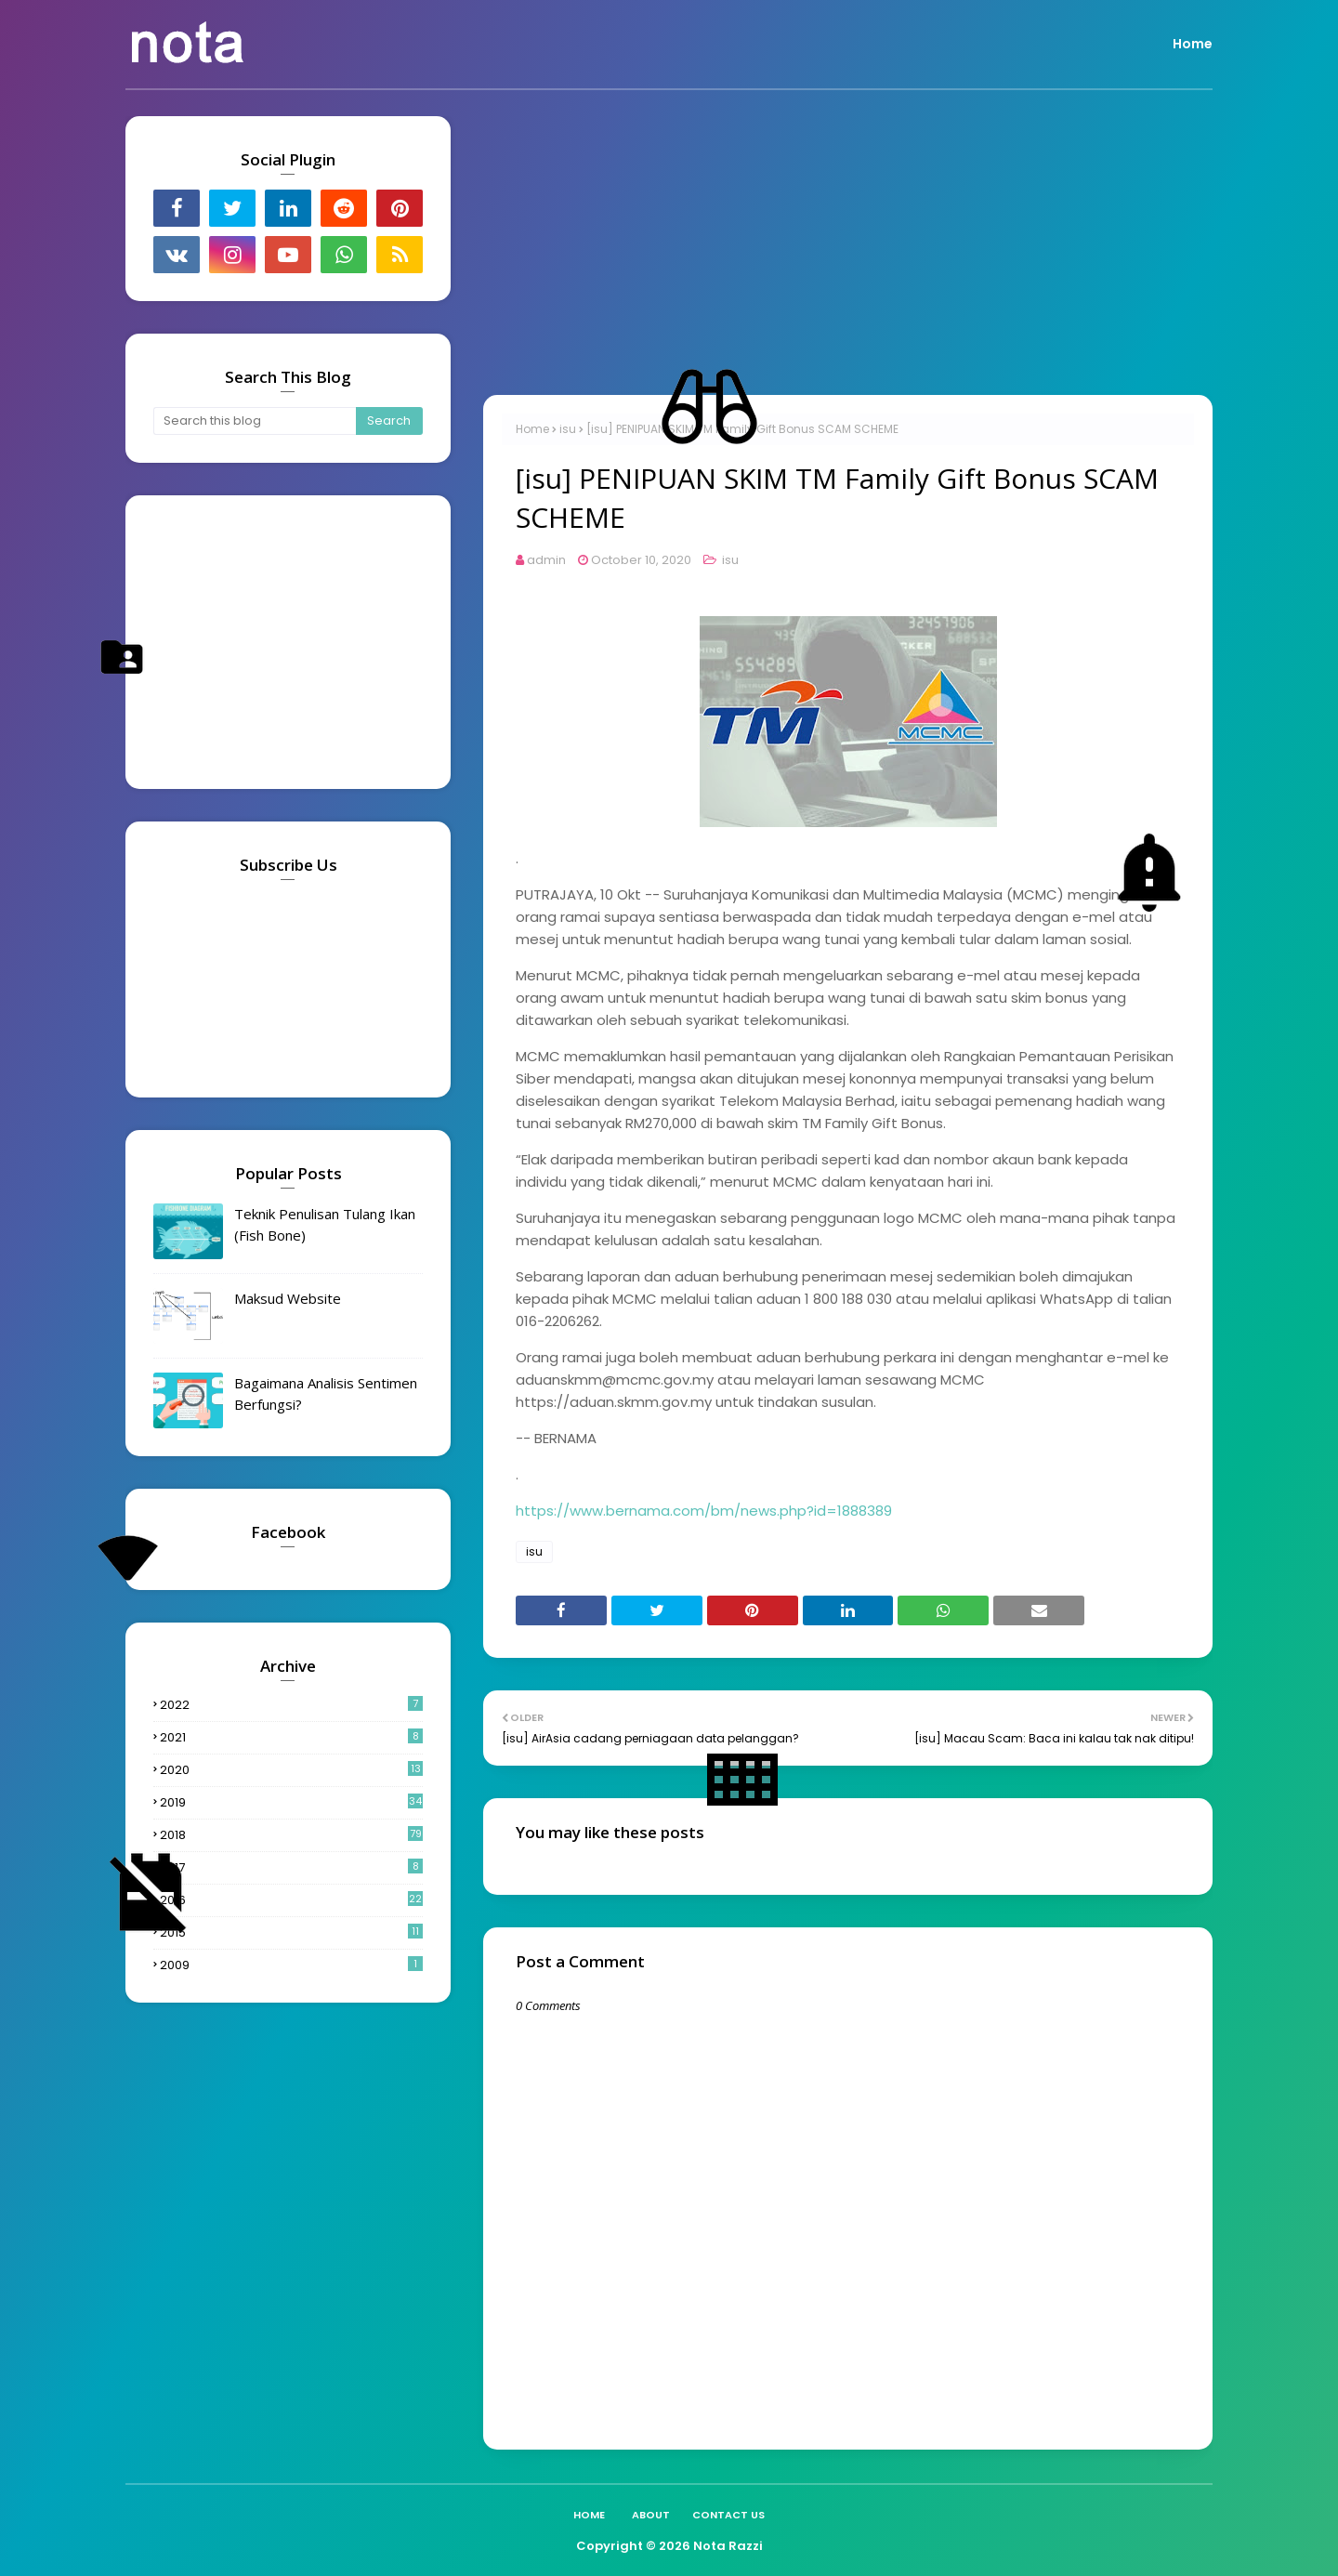 The image size is (1338, 2576). I want to click on indicates full wifi signal strength, so click(127, 1558).